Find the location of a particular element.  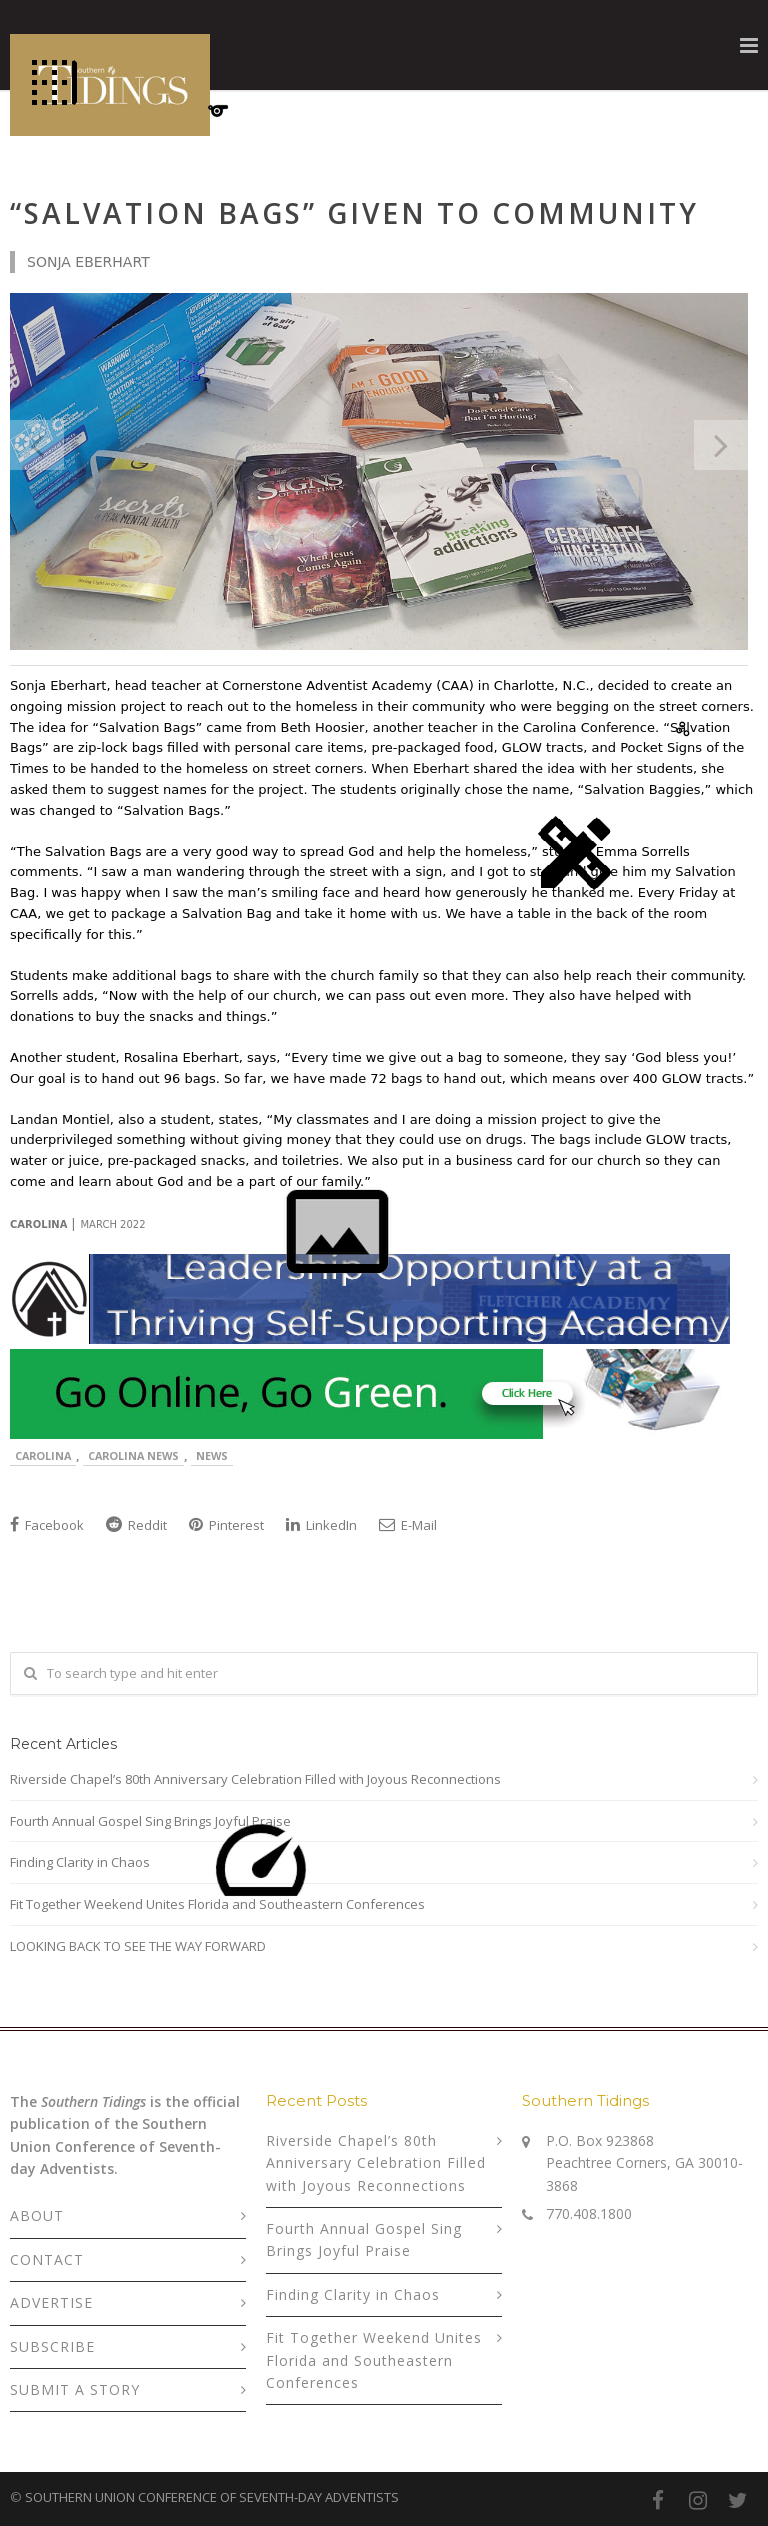

make an announcement is located at coordinates (191, 371).